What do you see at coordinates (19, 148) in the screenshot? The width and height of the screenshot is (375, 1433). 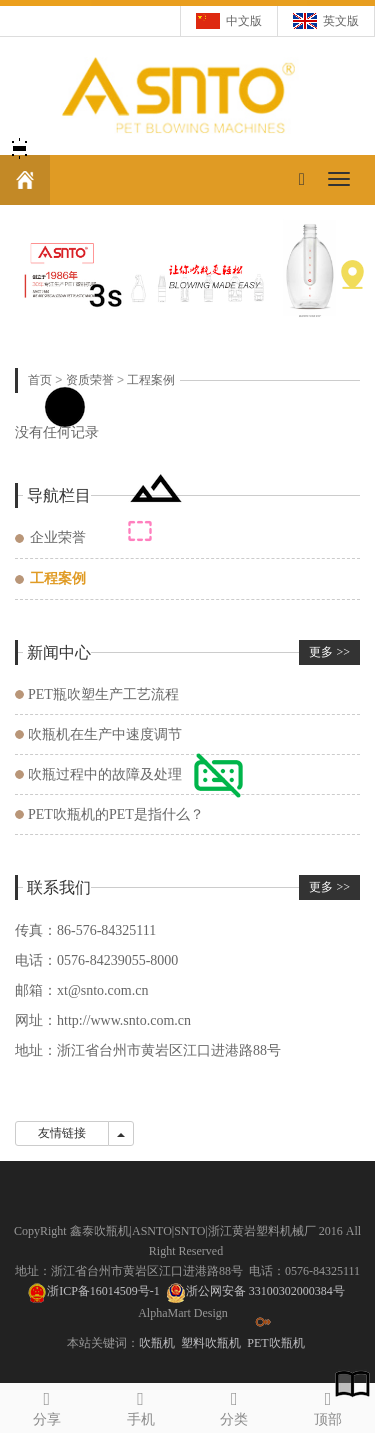 I see `adjust screen brightness settings` at bounding box center [19, 148].